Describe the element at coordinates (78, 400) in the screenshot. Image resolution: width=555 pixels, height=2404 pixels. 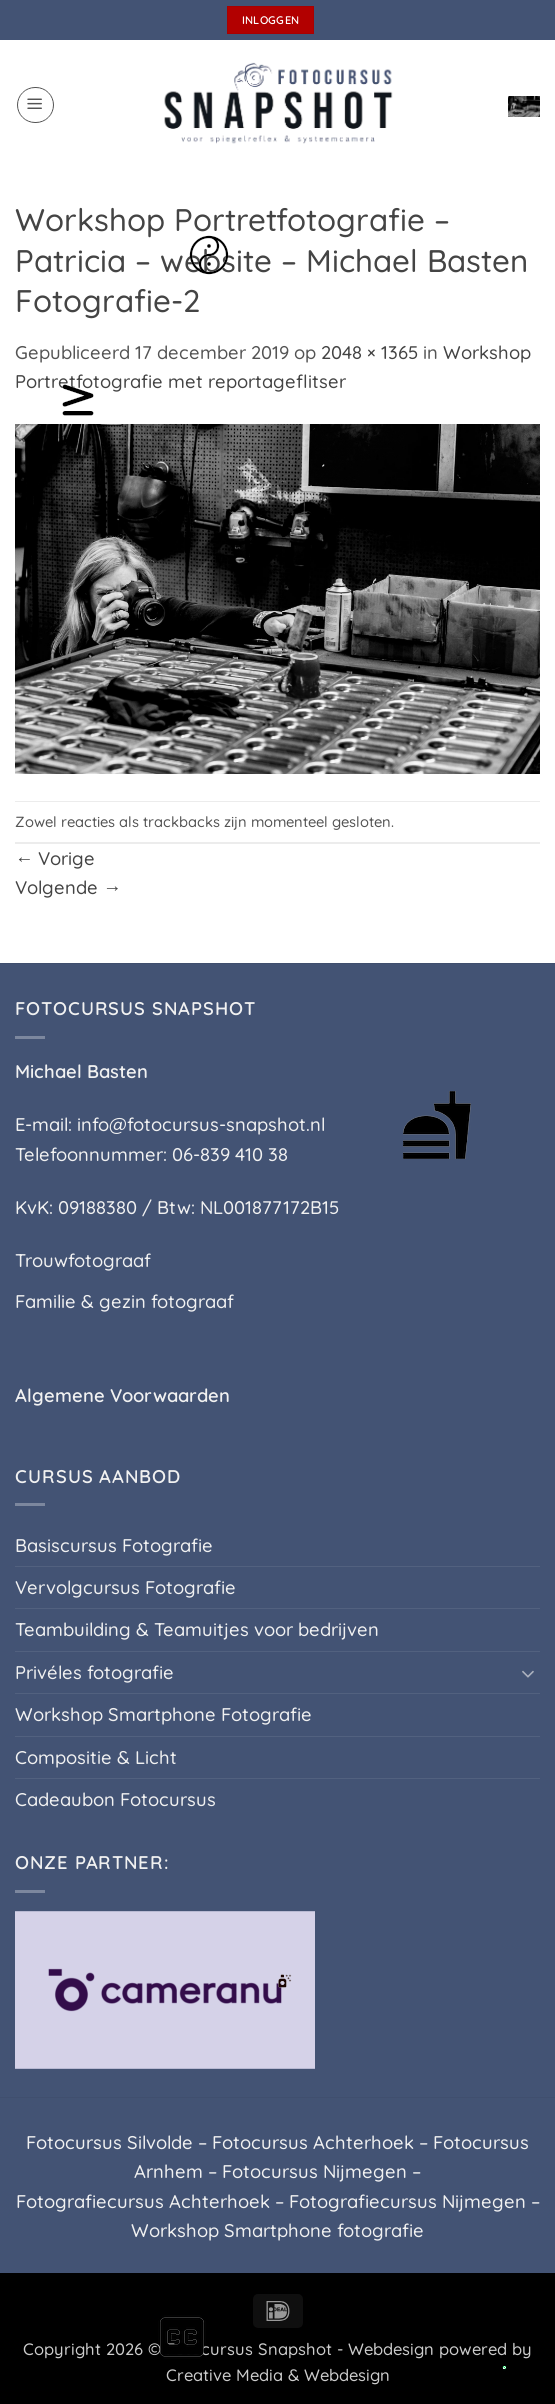
I see `indicates a minimum value requirement` at that location.